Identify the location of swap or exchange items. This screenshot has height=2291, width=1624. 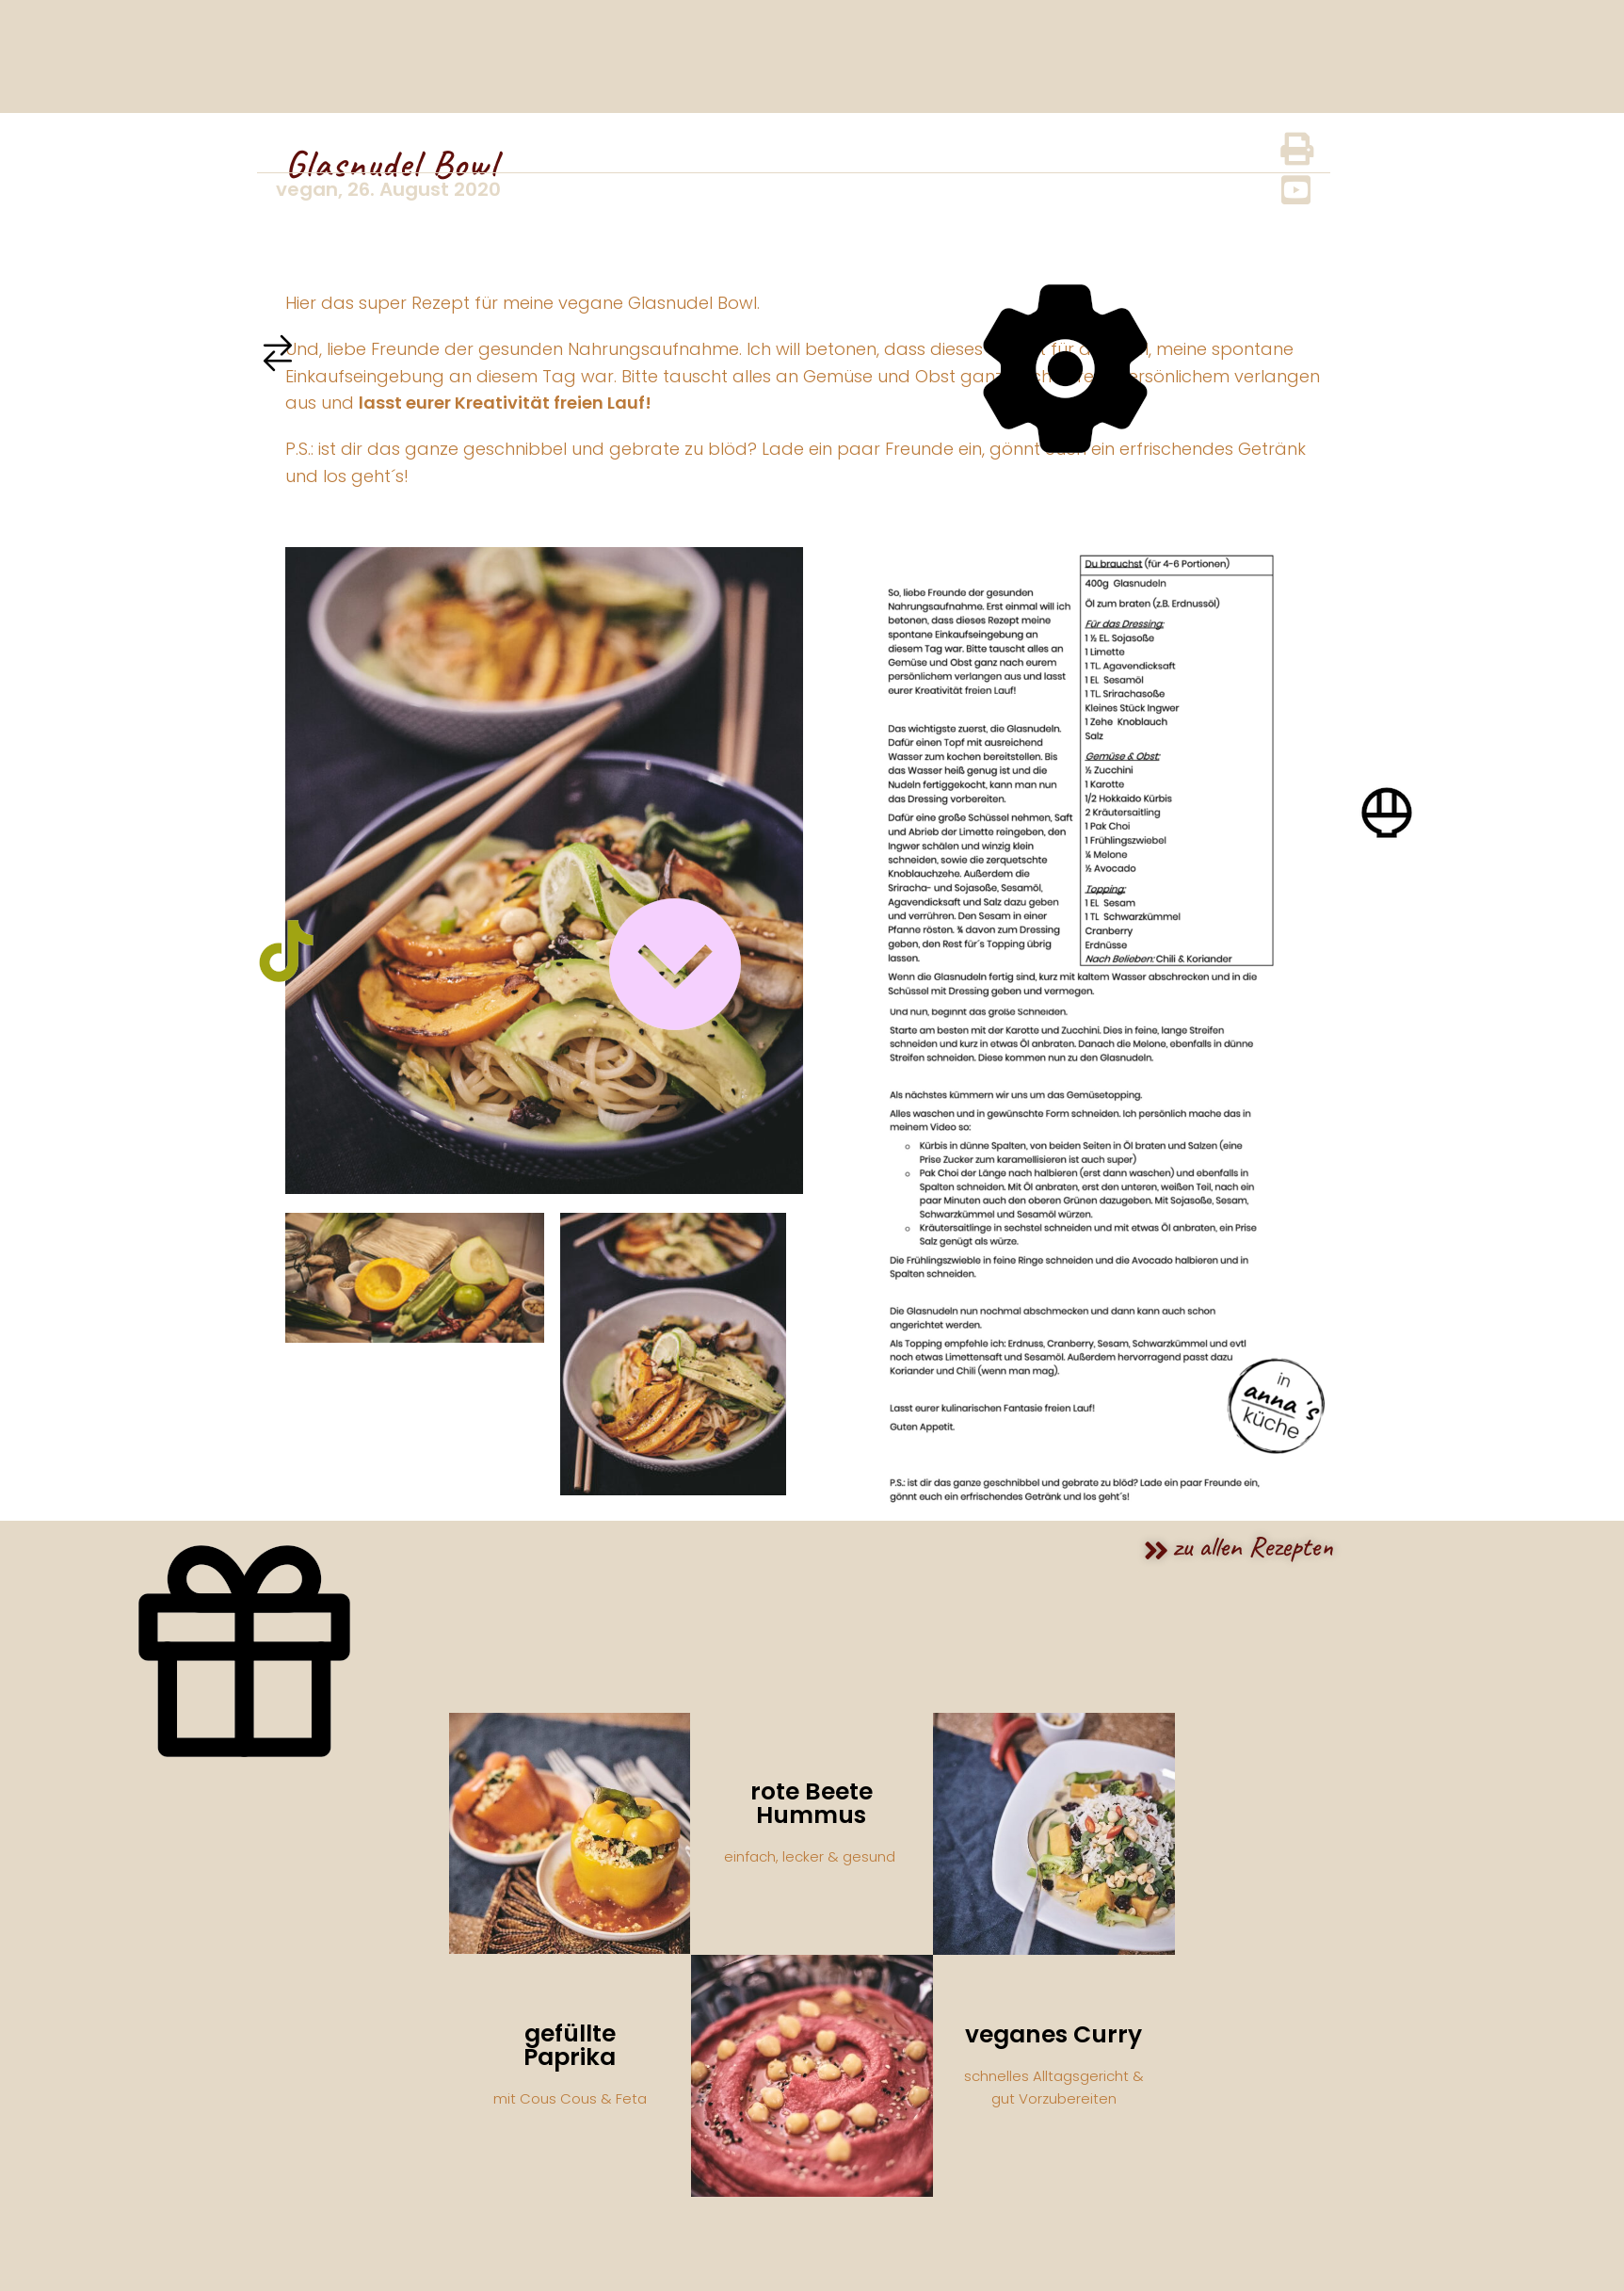
(278, 353).